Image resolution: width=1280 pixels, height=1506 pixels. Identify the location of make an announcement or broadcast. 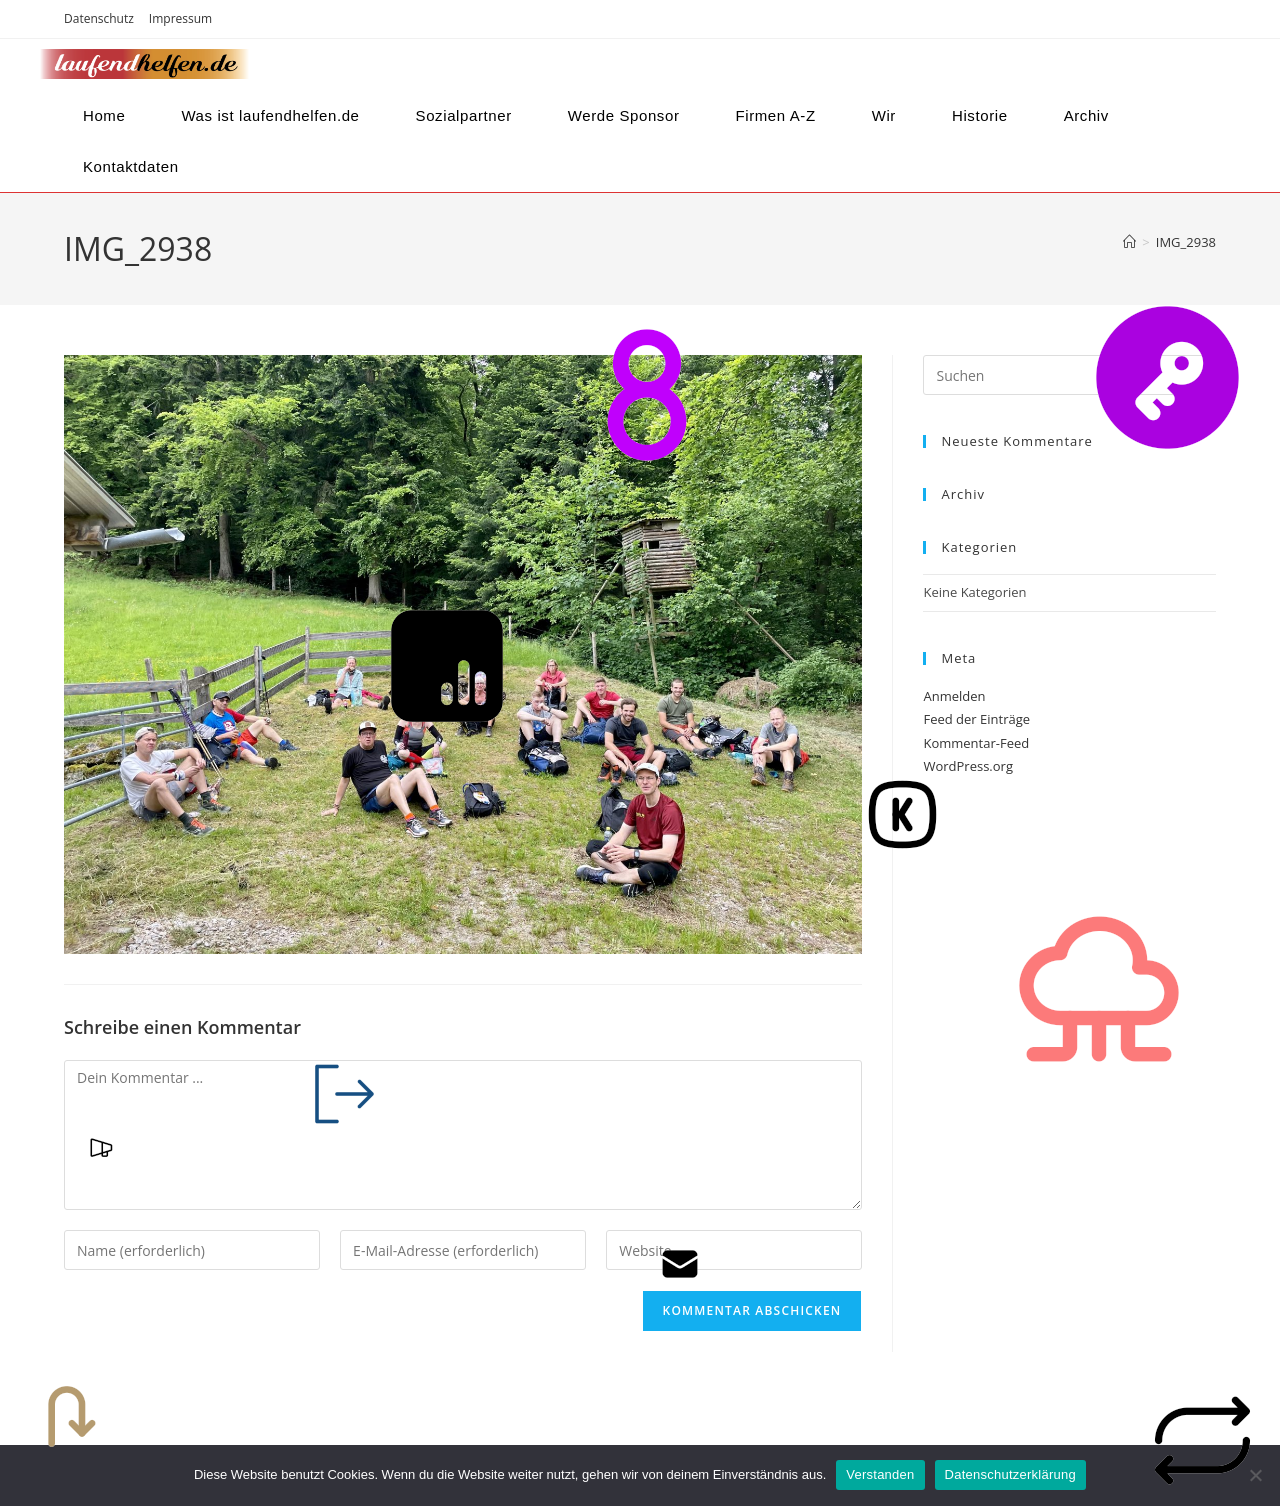
(100, 1148).